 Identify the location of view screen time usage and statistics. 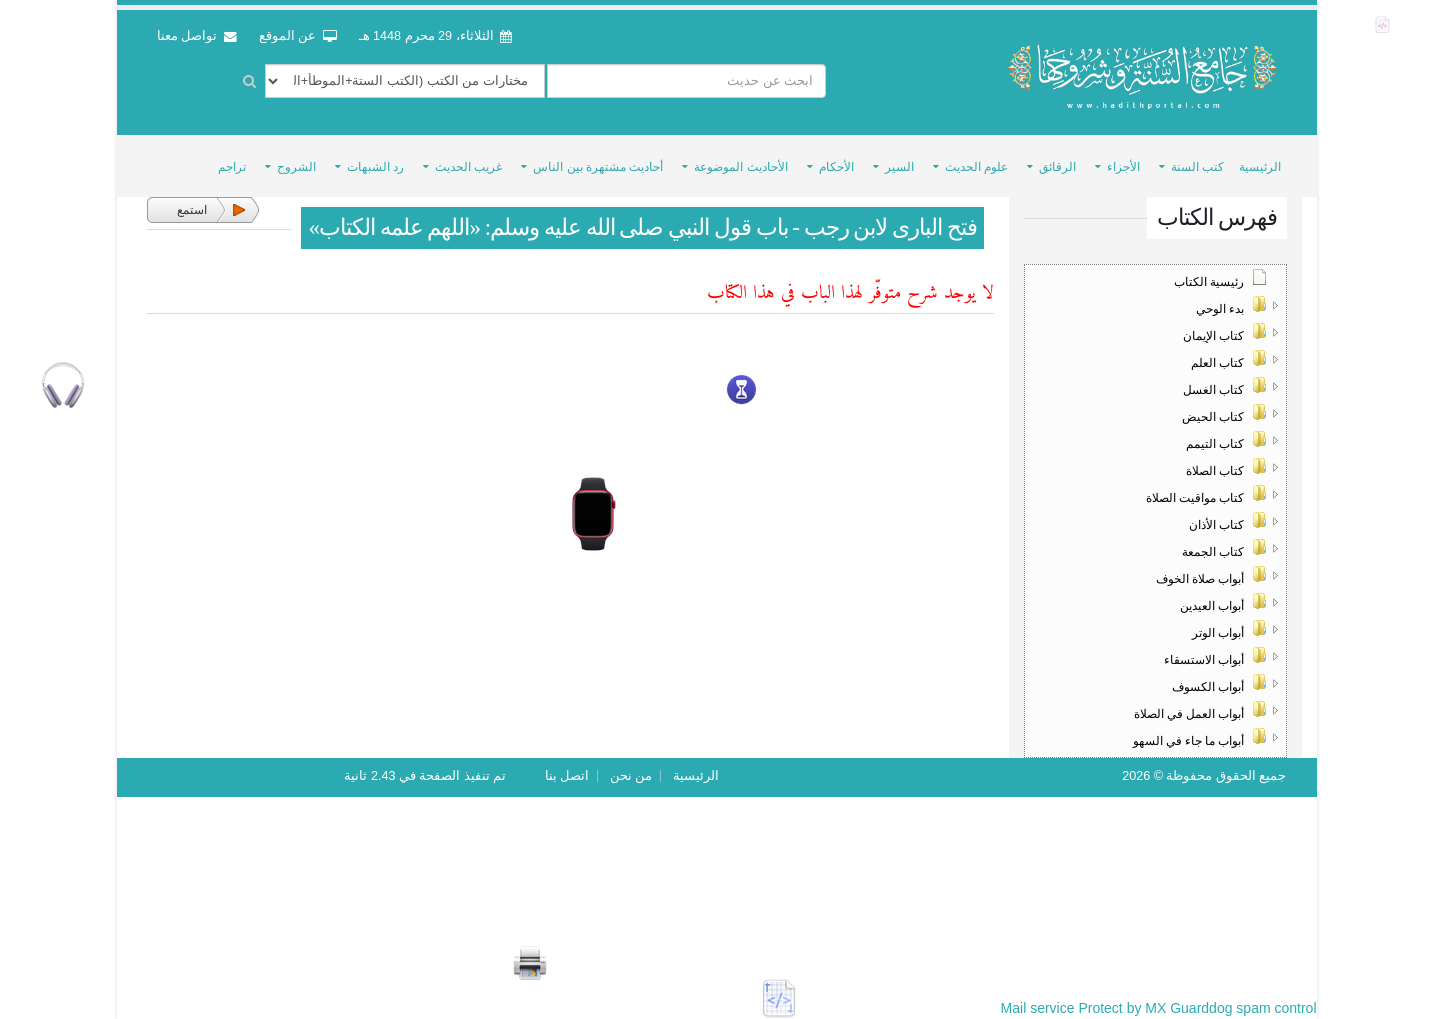
(741, 389).